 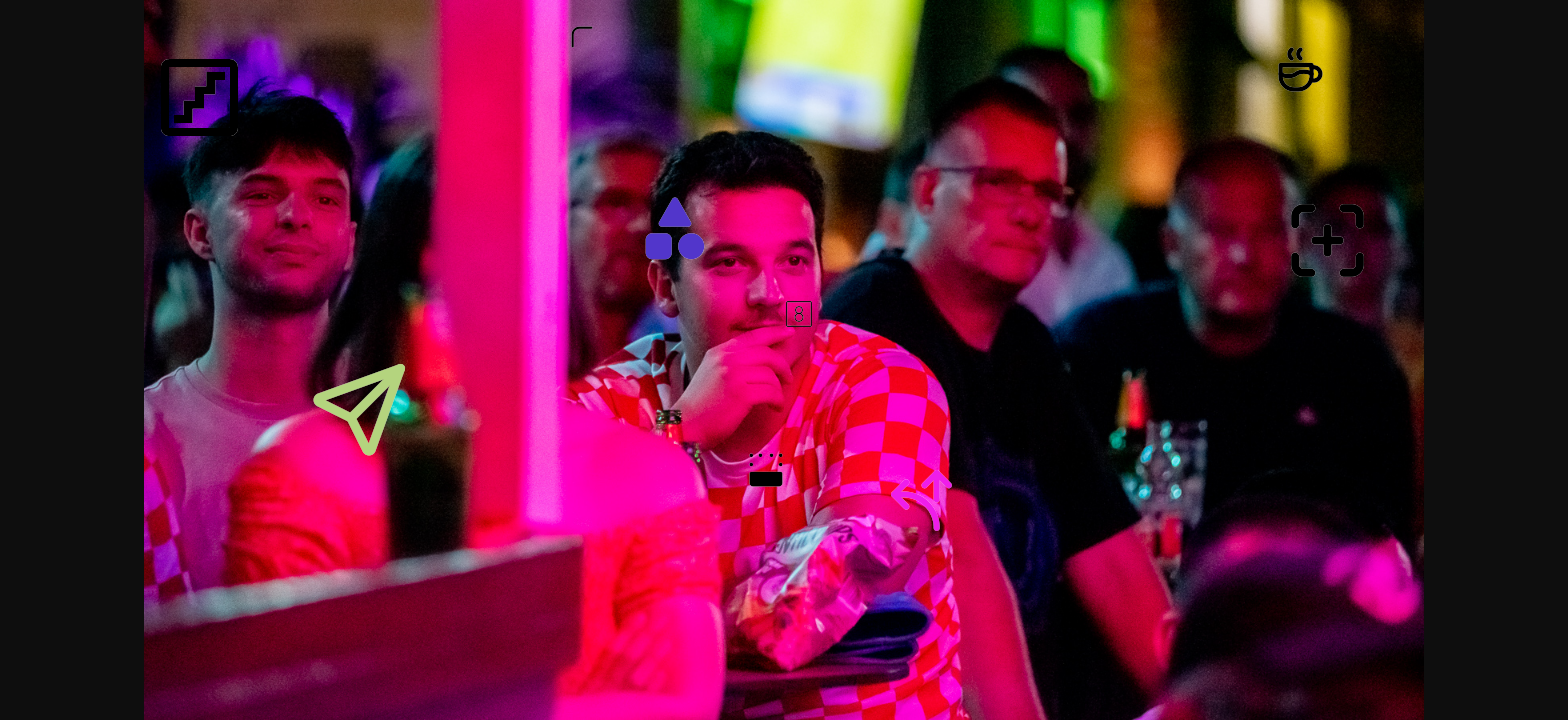 I want to click on apply rounded corners to a selected element, so click(x=582, y=37).